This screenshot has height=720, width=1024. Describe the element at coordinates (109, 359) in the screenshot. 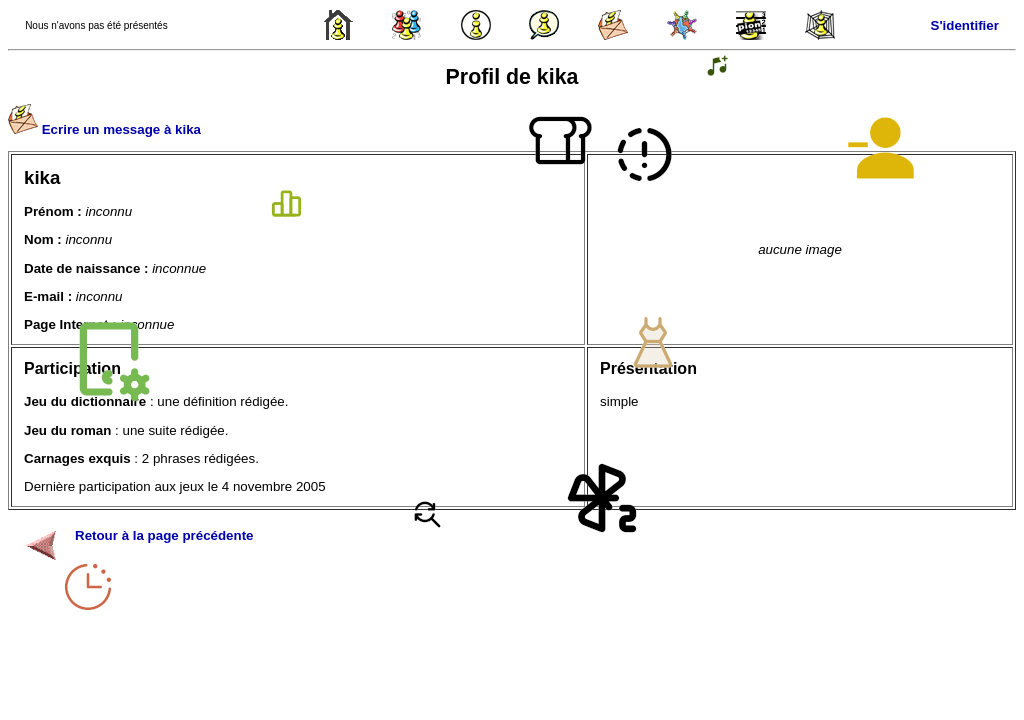

I see `access tablet device settings` at that location.